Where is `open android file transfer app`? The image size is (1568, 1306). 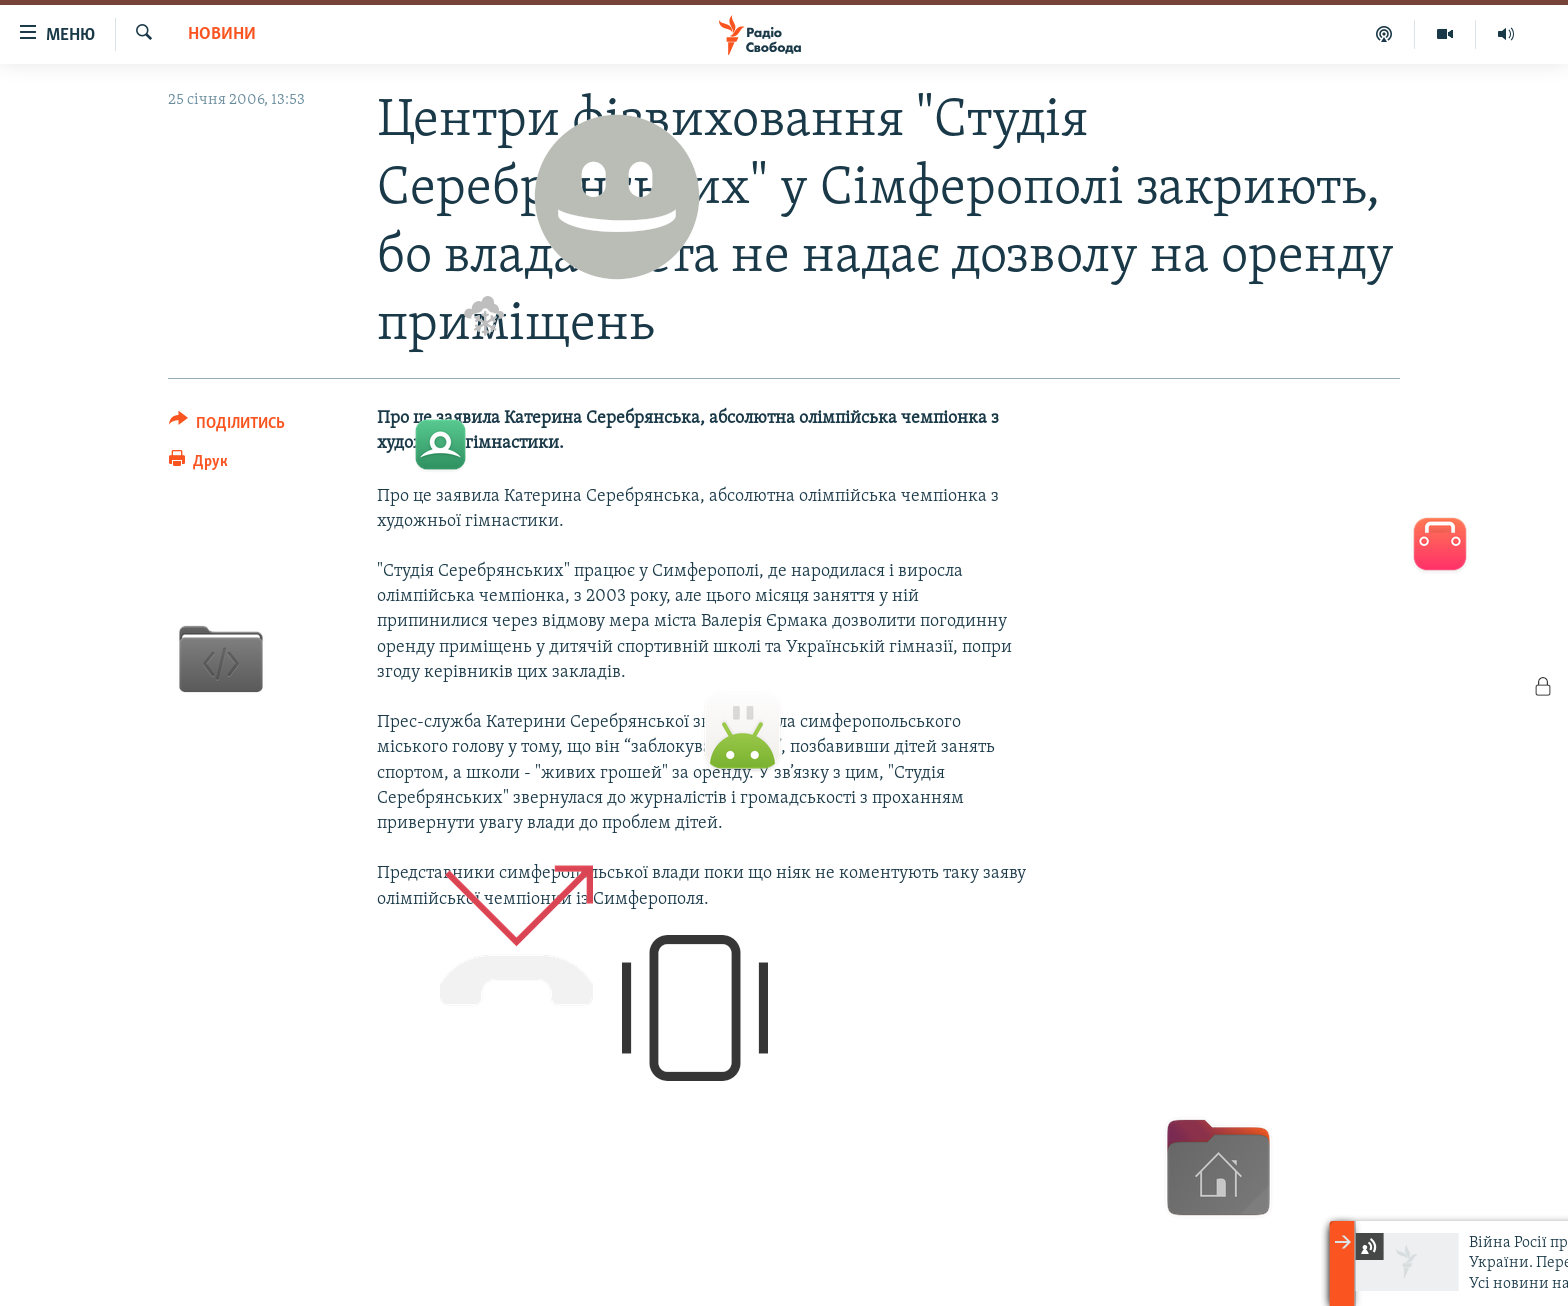 open android file transfer app is located at coordinates (742, 730).